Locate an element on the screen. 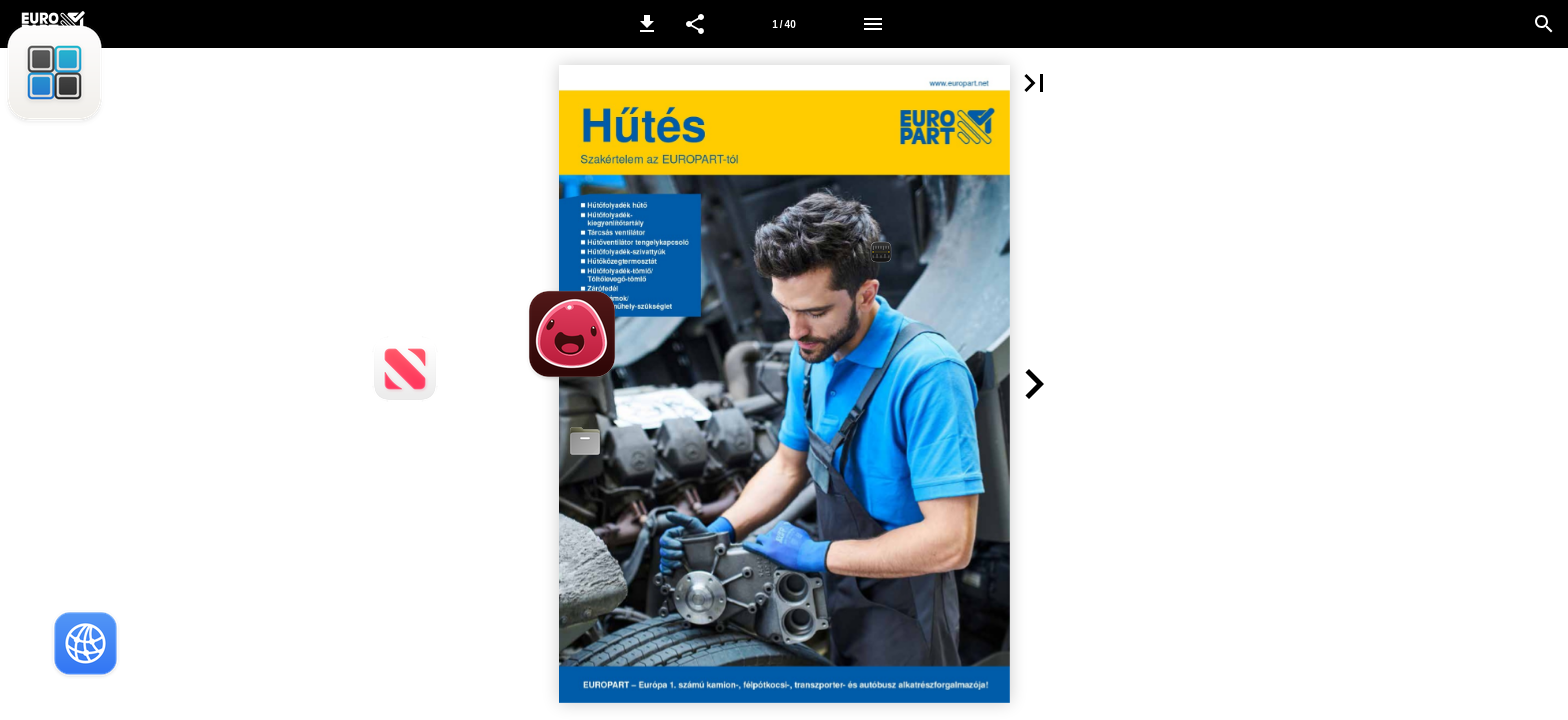 This screenshot has height=720, width=1568. open the Apple News app is located at coordinates (405, 369).